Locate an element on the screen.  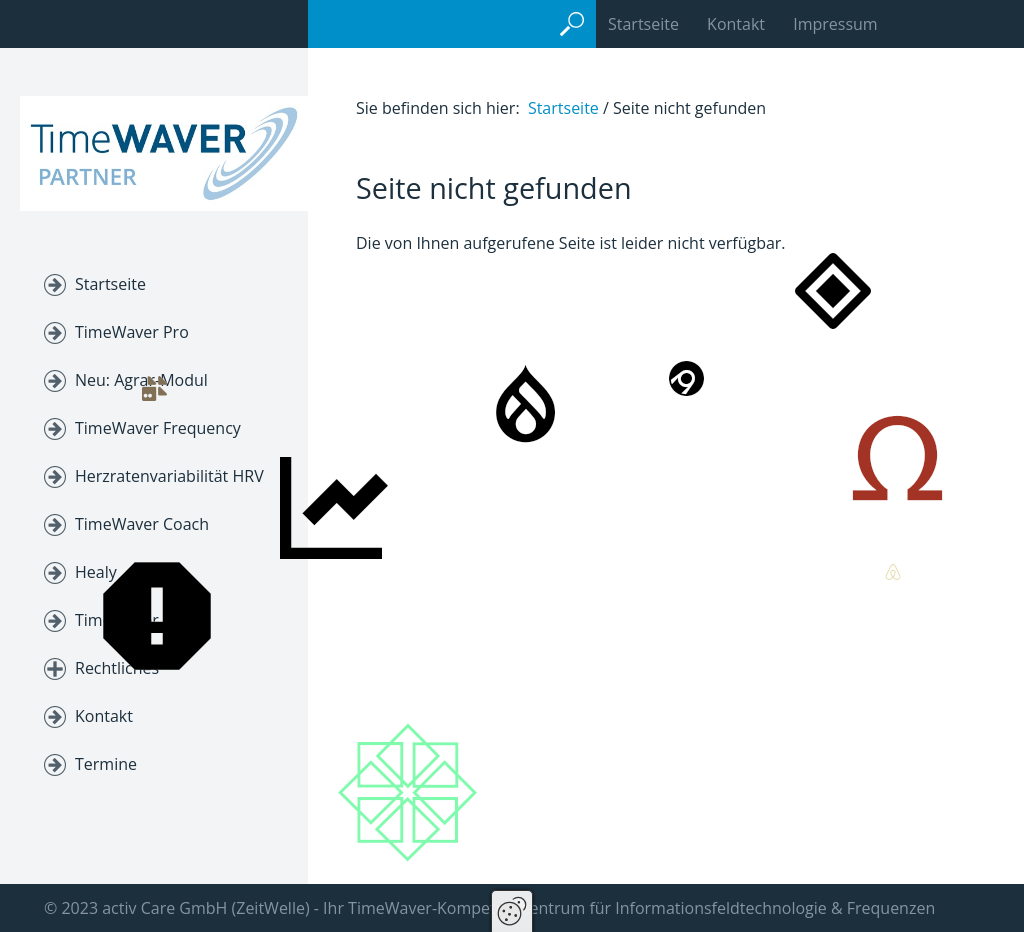
visit AppVeyor CI/CD platform is located at coordinates (686, 378).